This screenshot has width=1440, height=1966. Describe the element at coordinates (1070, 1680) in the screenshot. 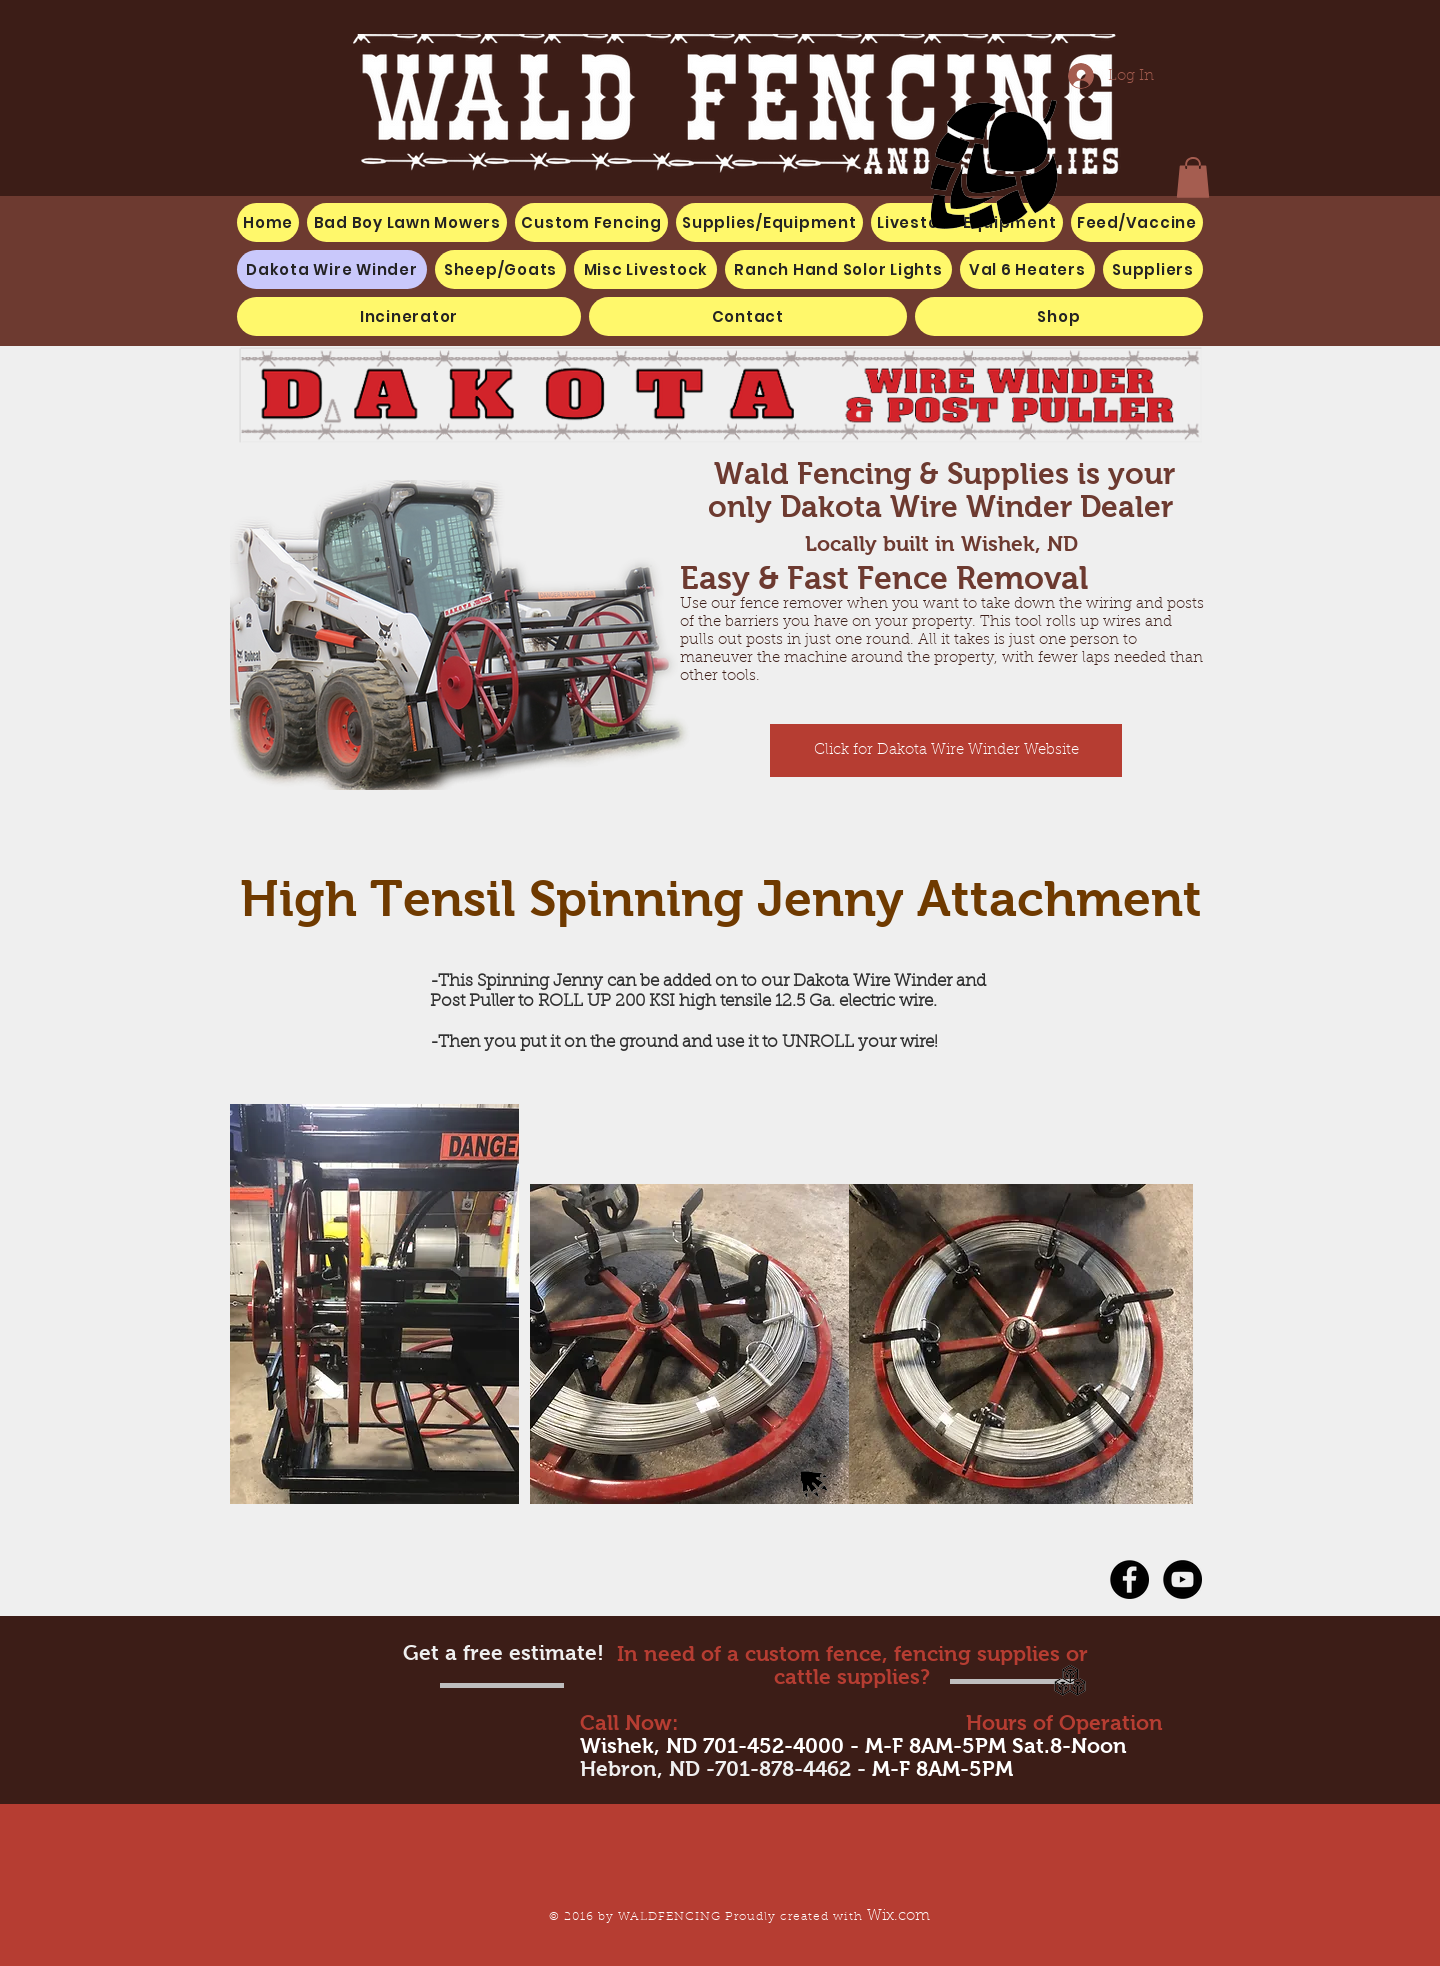

I see `access 3D modeling or building tools` at that location.